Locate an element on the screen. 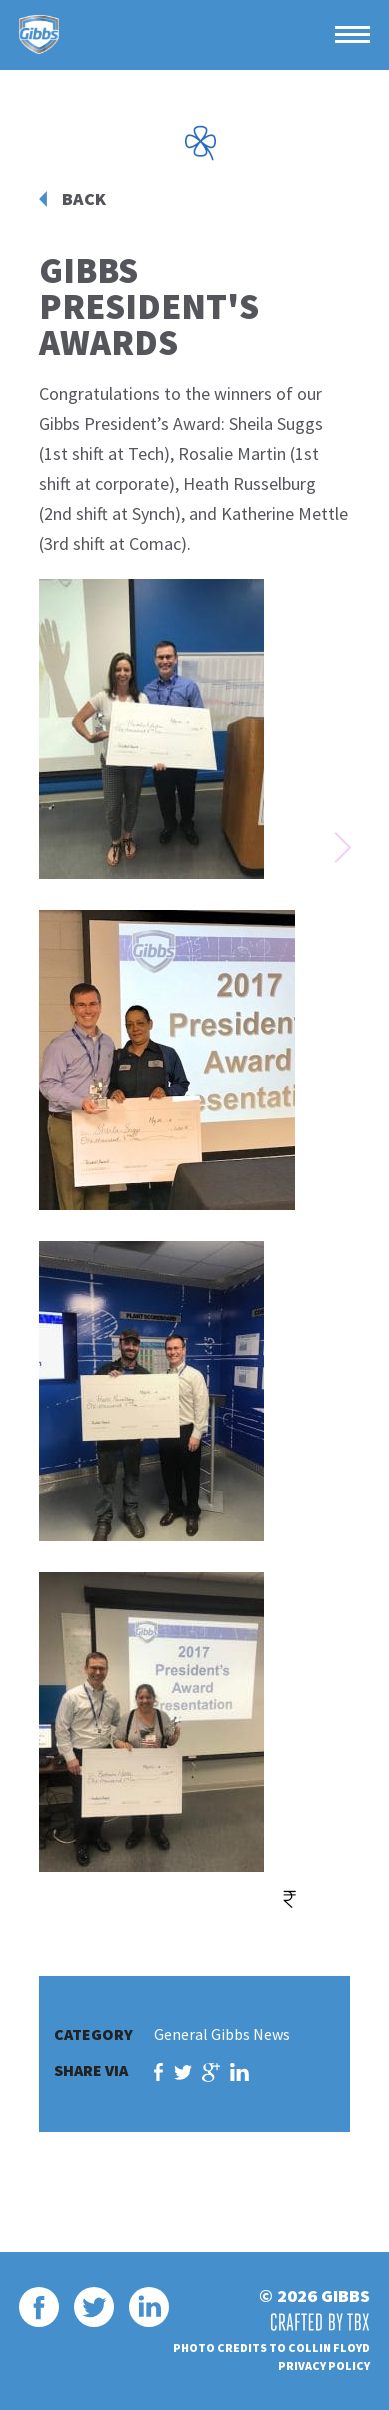  navigate to the next item or page is located at coordinates (341, 847).